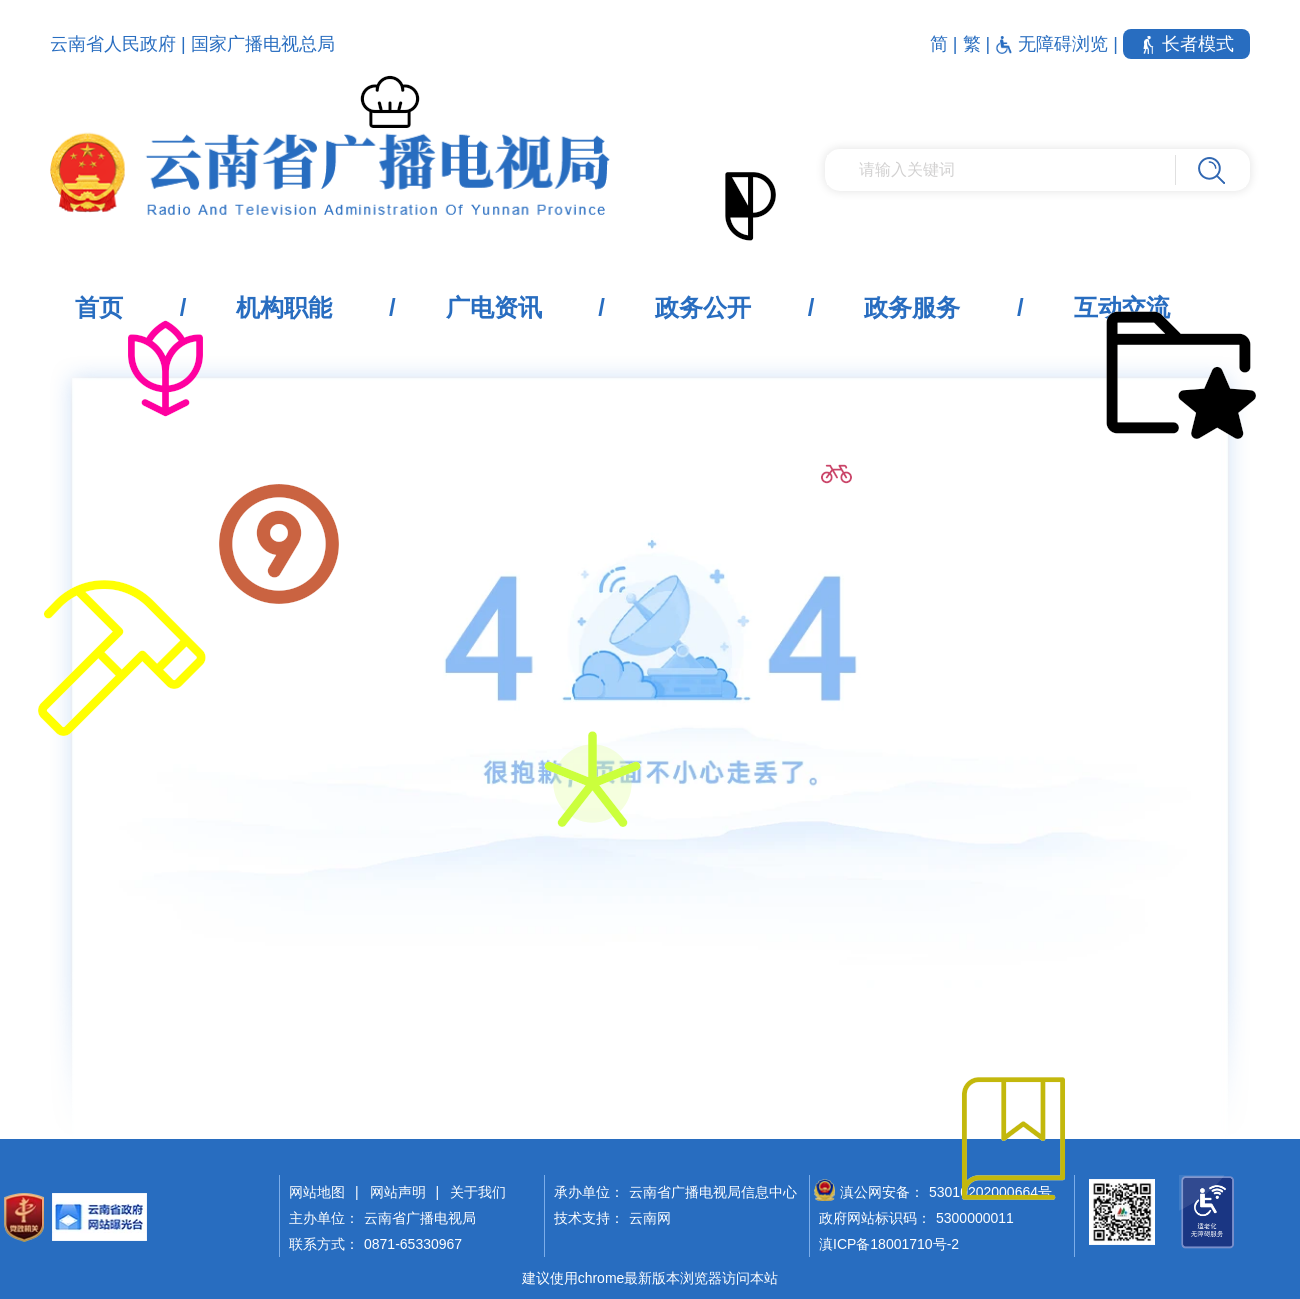 The width and height of the screenshot is (1300, 1299). Describe the element at coordinates (1178, 372) in the screenshot. I see `access your starred or favorite files` at that location.